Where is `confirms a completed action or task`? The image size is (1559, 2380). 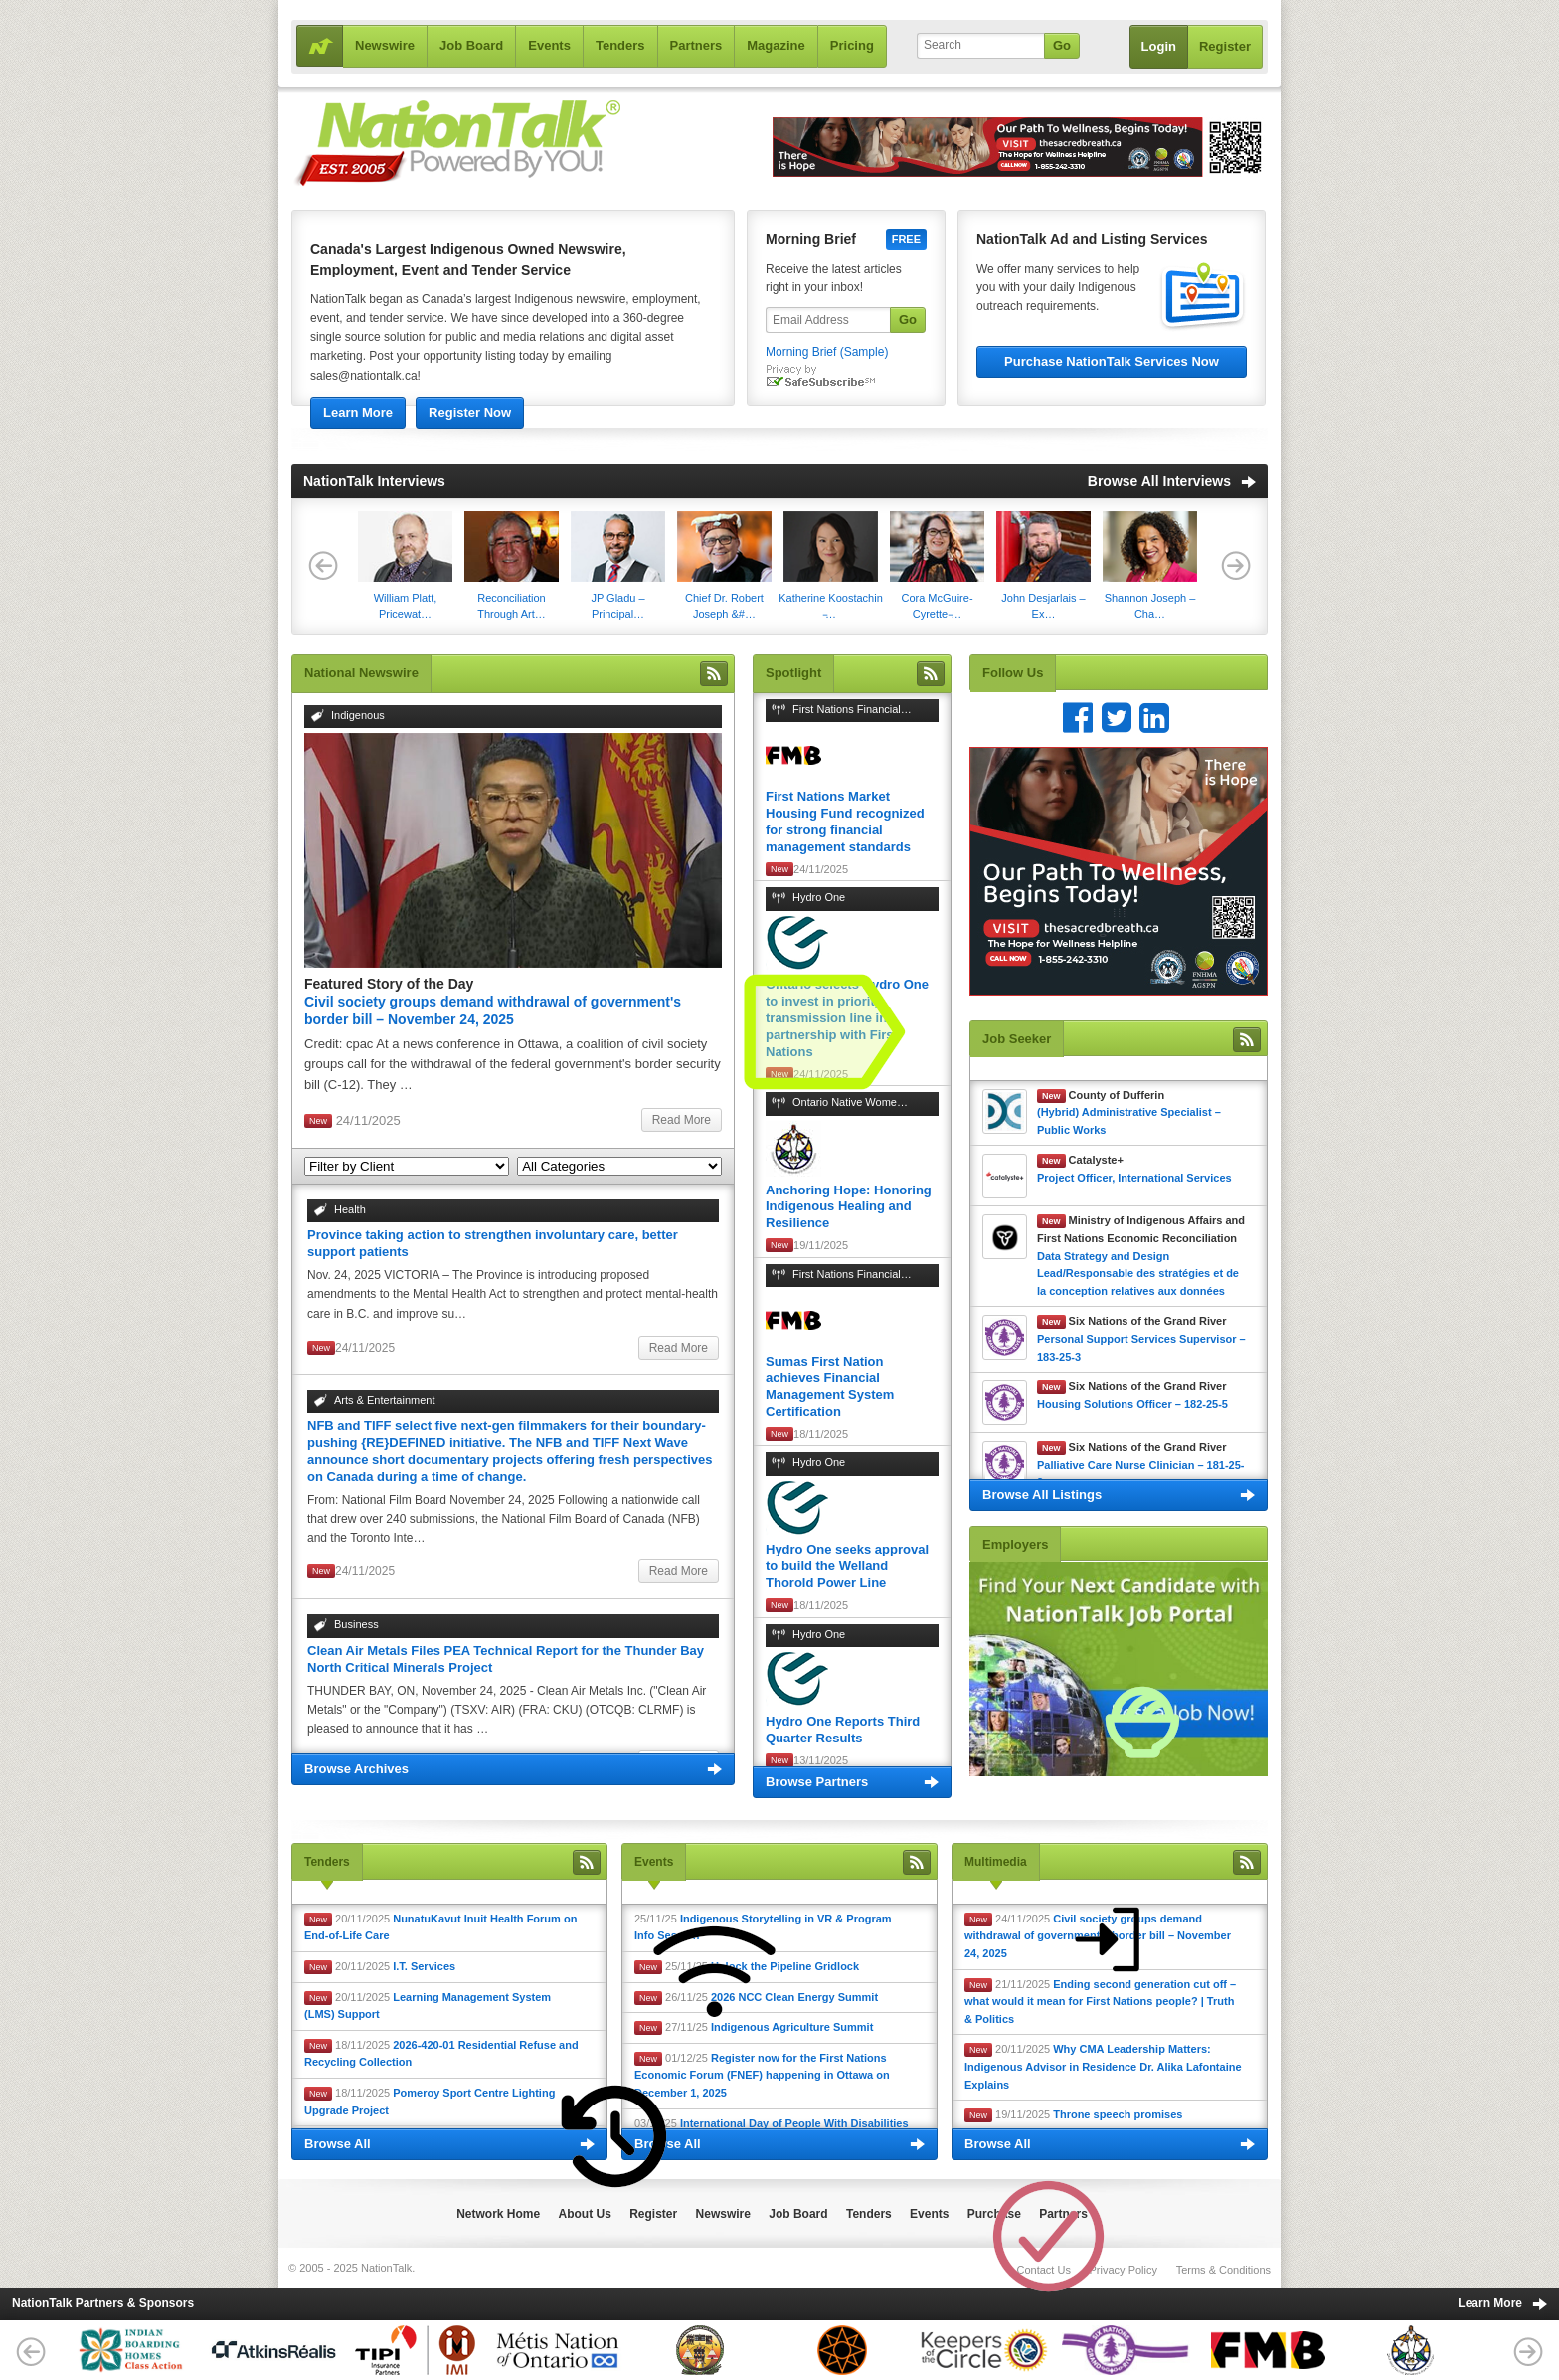 confirms a completed action or task is located at coordinates (1048, 2236).